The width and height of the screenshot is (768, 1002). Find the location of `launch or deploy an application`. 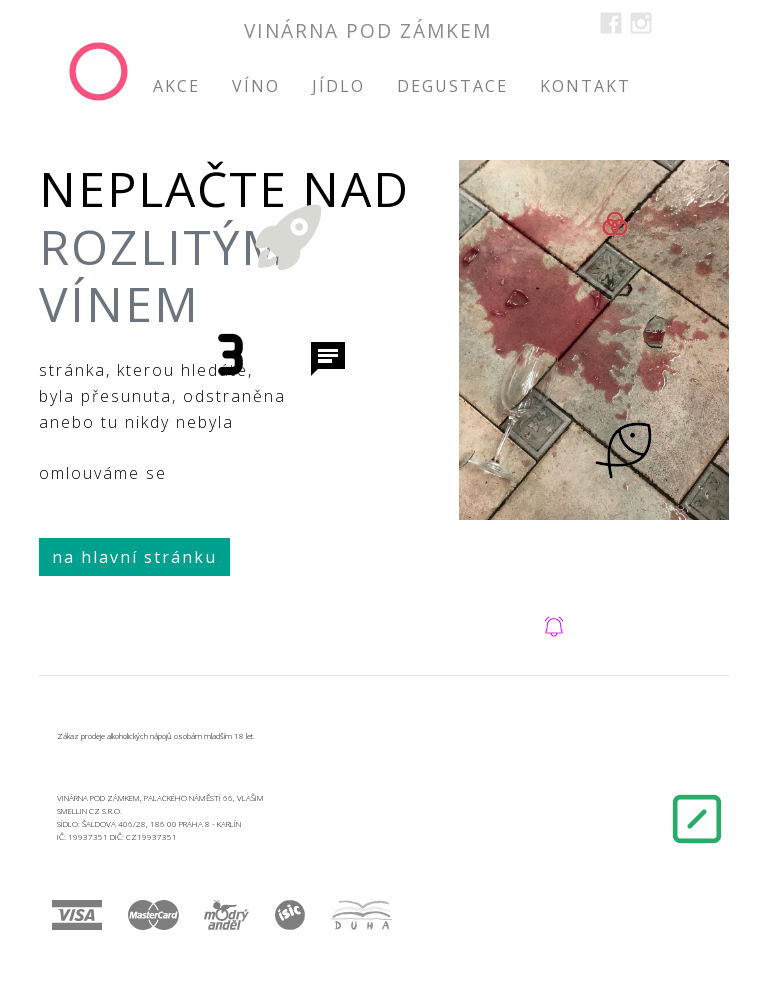

launch or deploy an application is located at coordinates (288, 237).